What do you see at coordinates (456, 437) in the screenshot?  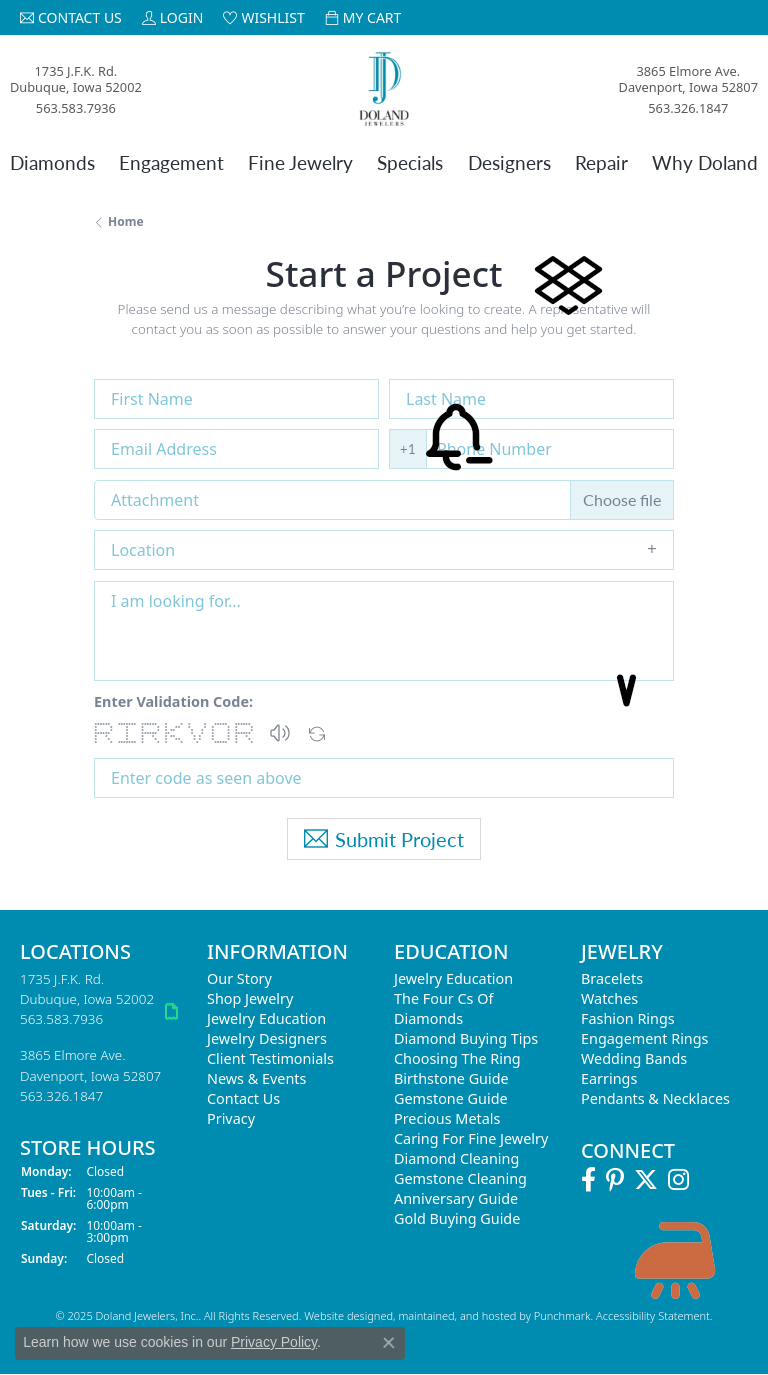 I see `remove or dismiss a notification` at bounding box center [456, 437].